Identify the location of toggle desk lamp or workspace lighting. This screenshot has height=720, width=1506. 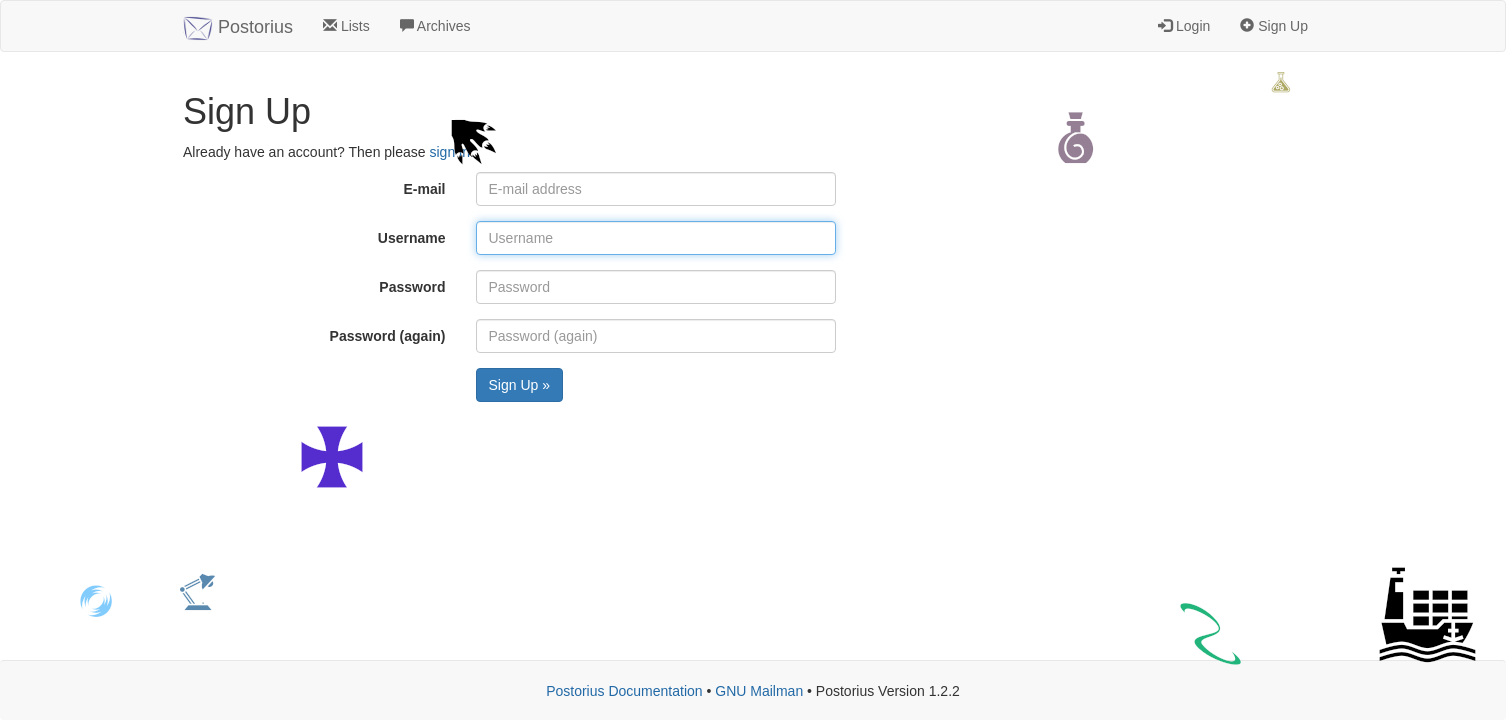
(198, 592).